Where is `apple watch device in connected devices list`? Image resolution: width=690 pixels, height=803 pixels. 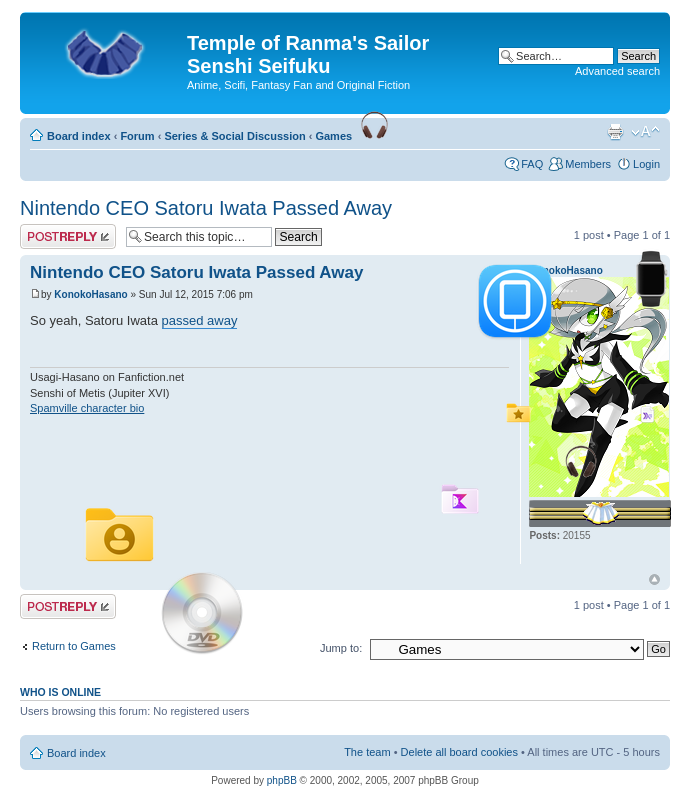 apple watch device in connected devices list is located at coordinates (651, 279).